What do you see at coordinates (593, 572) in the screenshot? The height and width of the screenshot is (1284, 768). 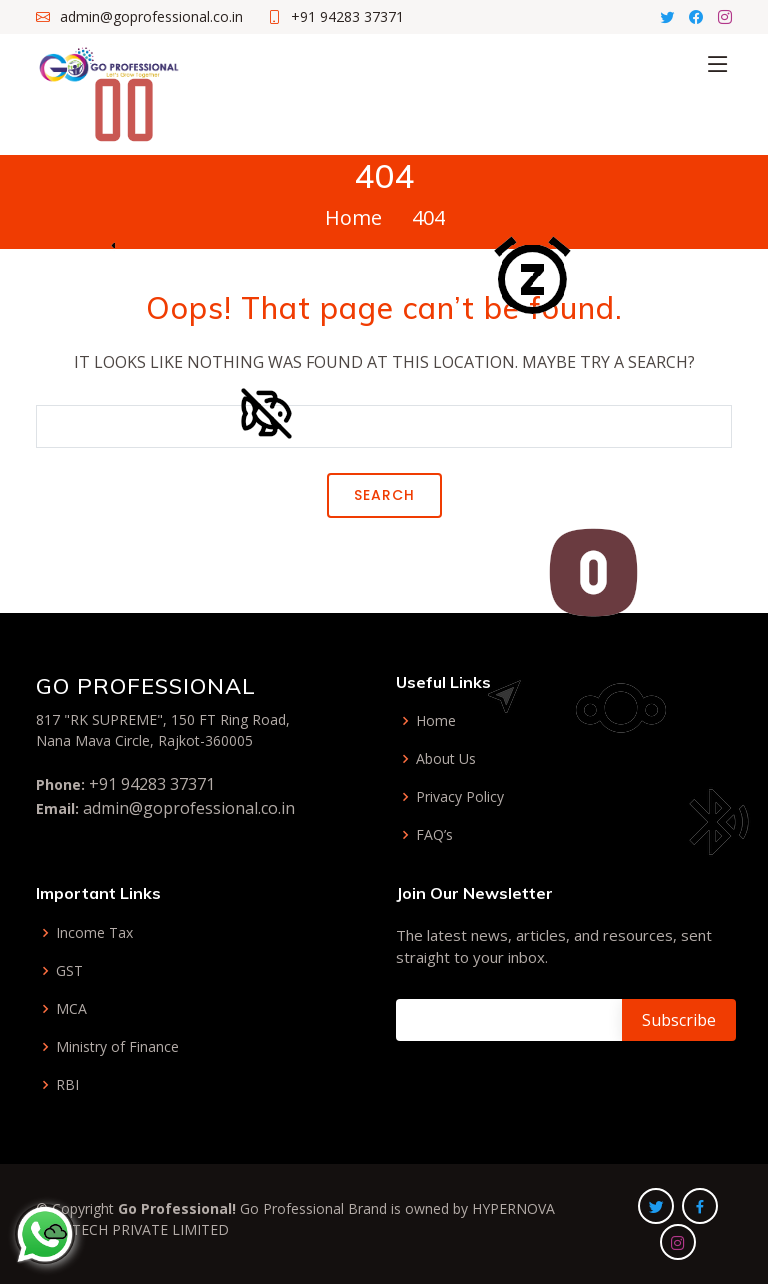 I see `indicates zero items or notifications` at bounding box center [593, 572].